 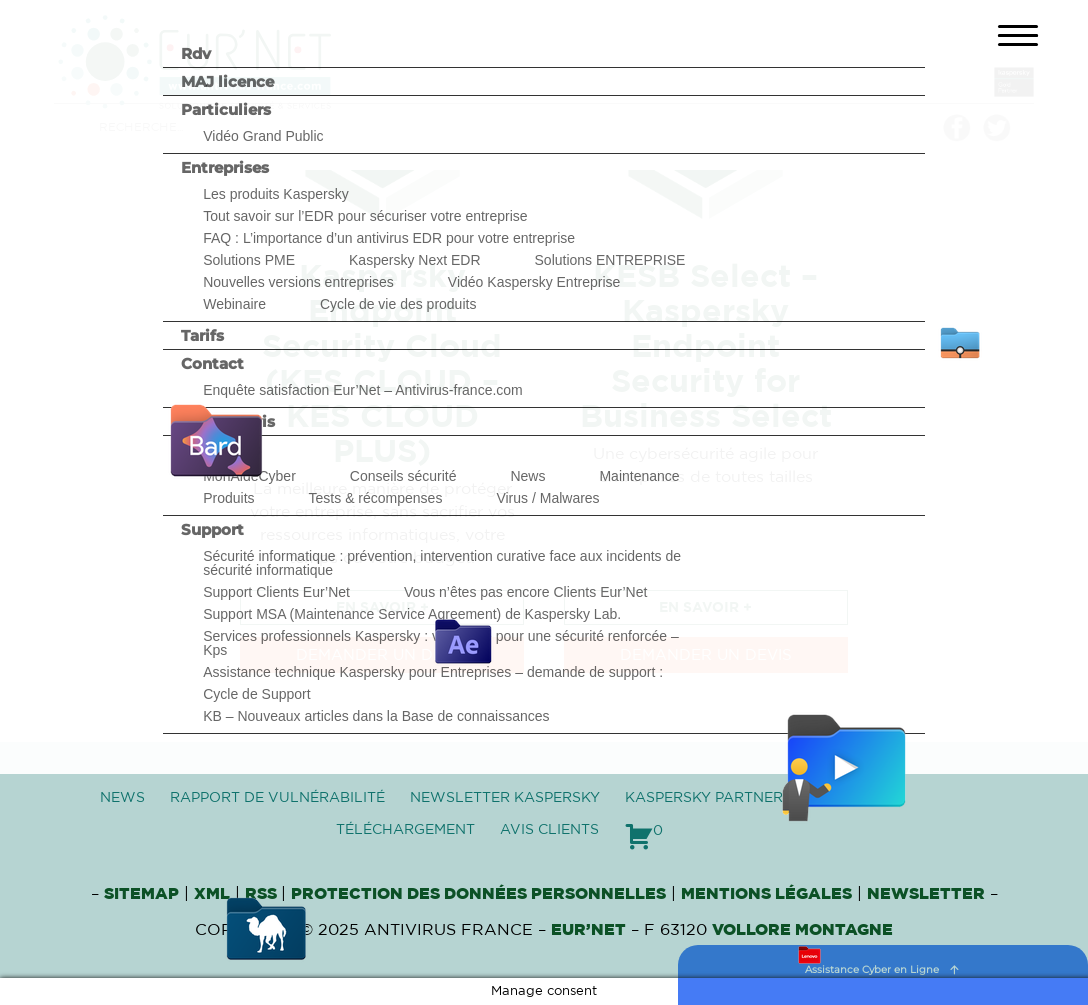 I want to click on folder containing perl scripts or projects, so click(x=266, y=931).